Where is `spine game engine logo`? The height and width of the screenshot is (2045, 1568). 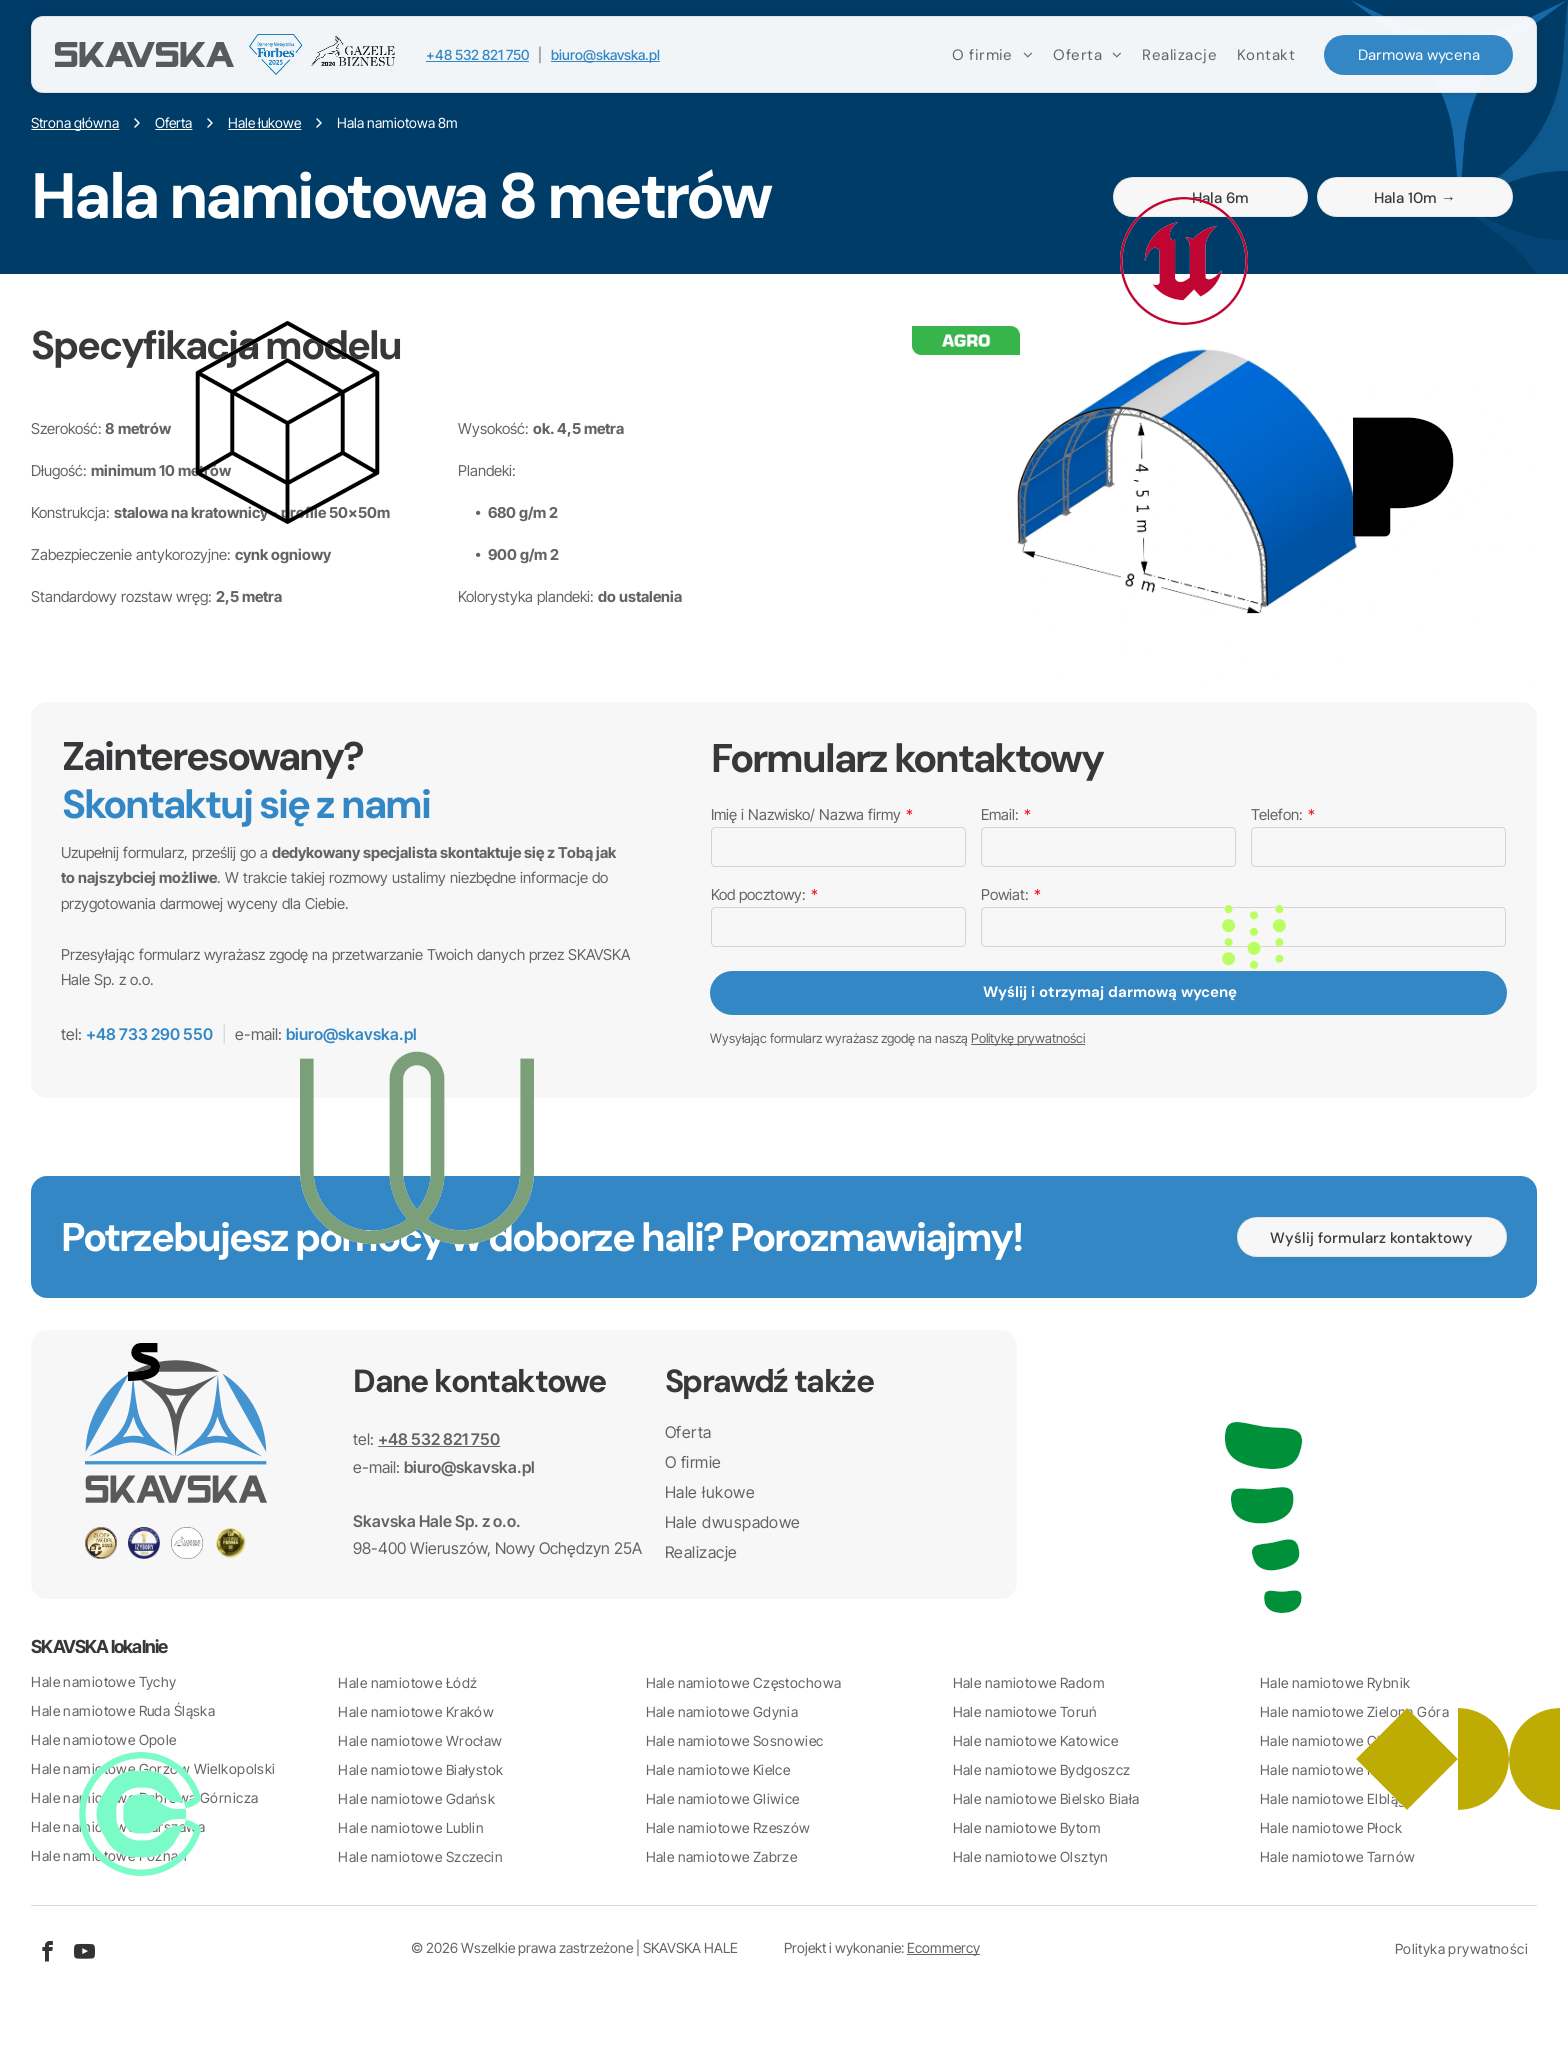 spine game engine logo is located at coordinates (1263, 1517).